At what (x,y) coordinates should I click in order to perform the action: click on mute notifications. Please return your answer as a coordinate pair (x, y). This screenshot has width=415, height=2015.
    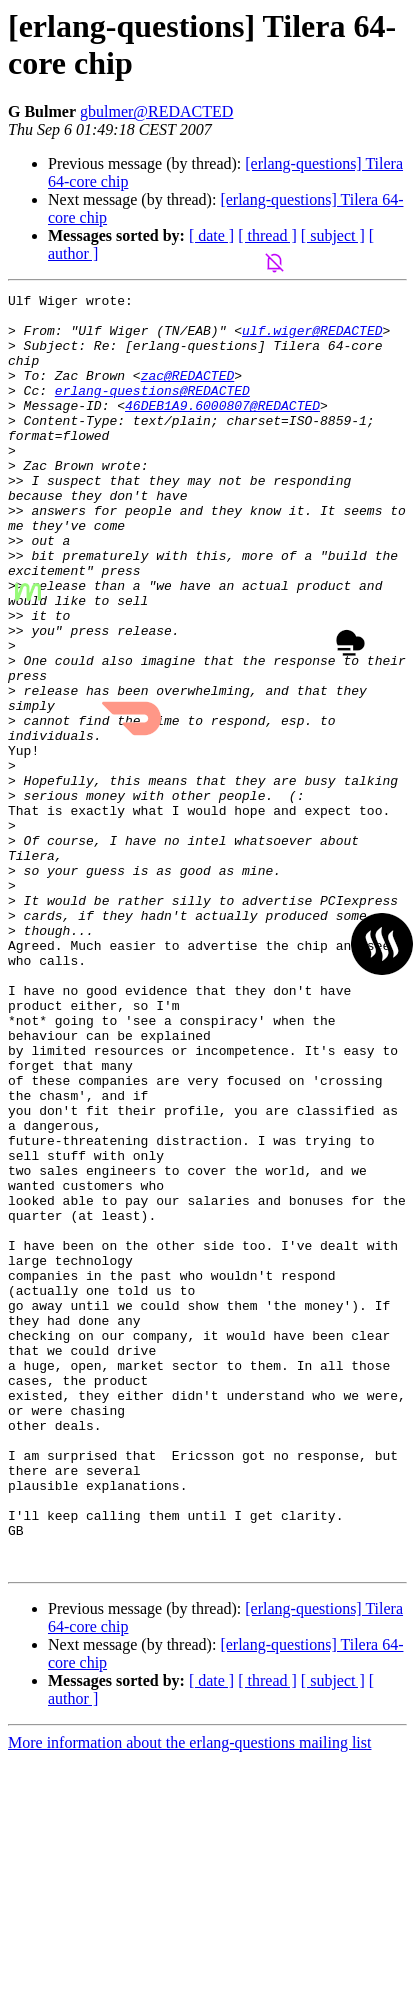
    Looking at the image, I should click on (274, 262).